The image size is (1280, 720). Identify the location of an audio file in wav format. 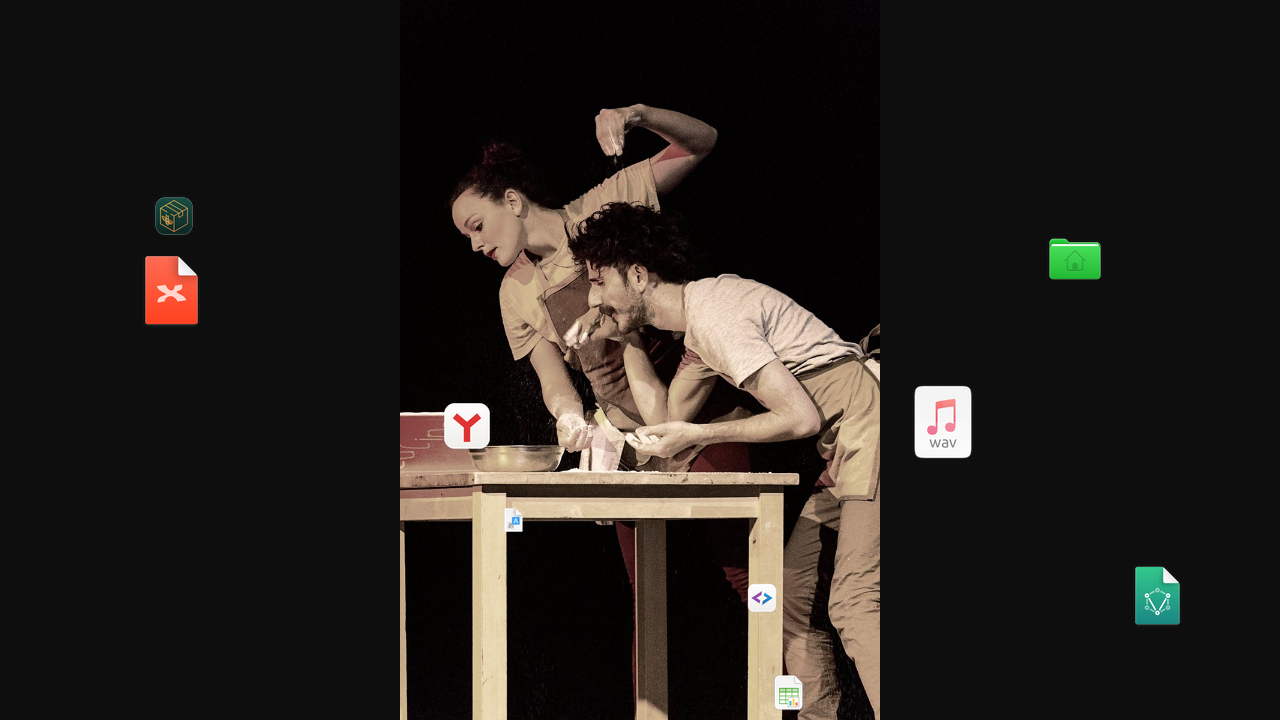
(943, 422).